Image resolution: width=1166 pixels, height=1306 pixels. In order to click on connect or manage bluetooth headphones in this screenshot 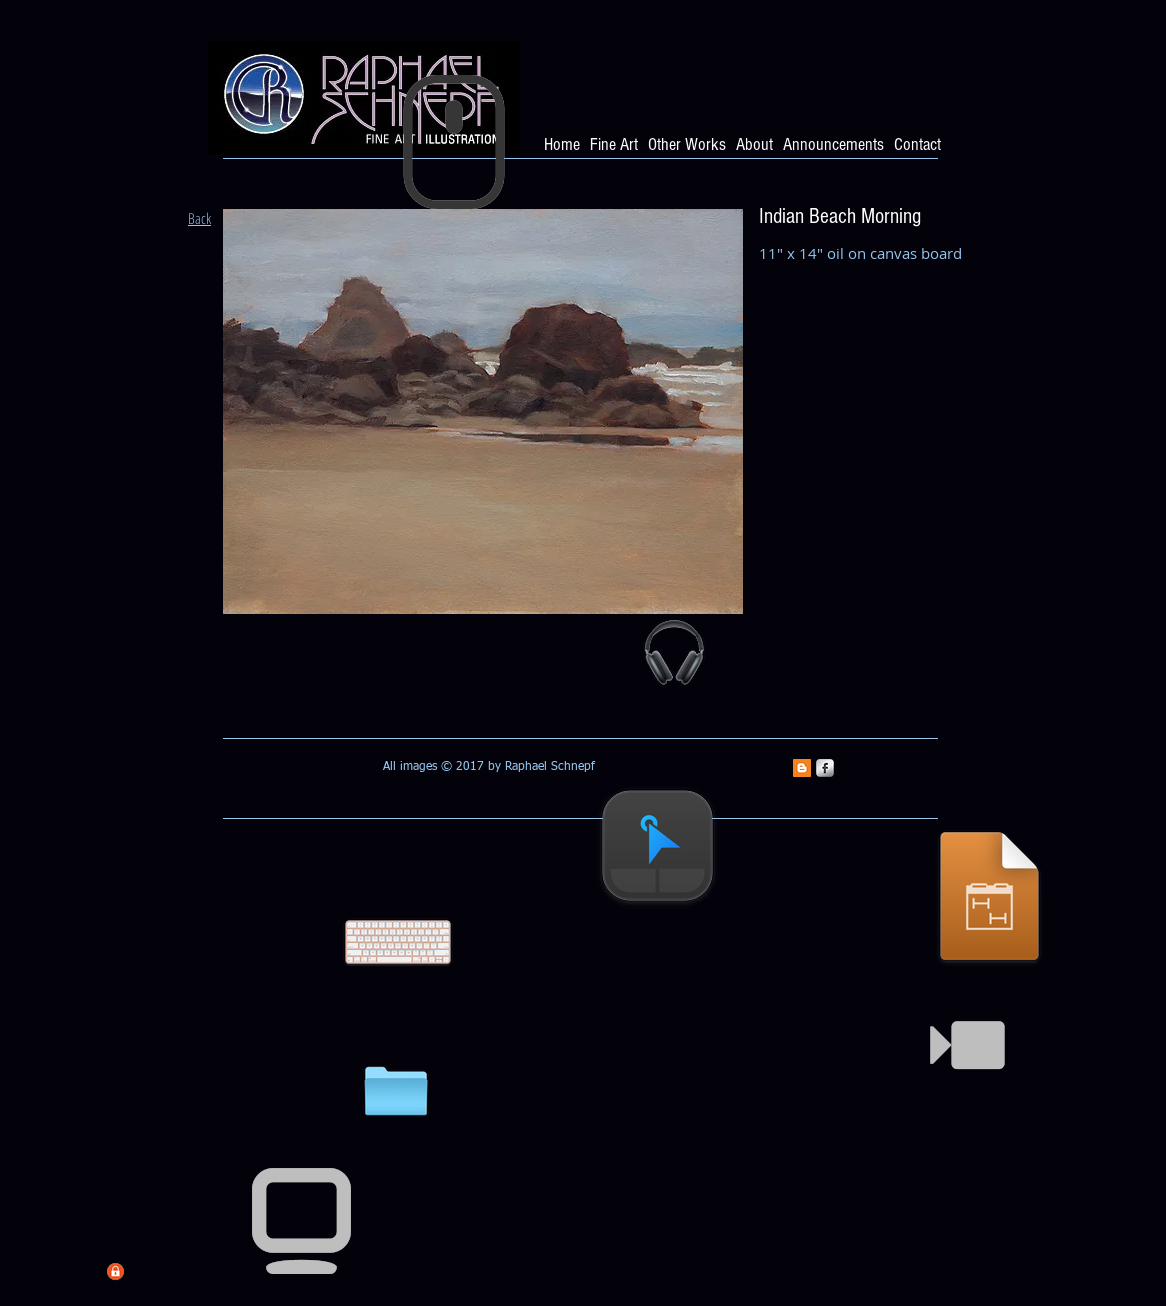, I will do `click(674, 653)`.